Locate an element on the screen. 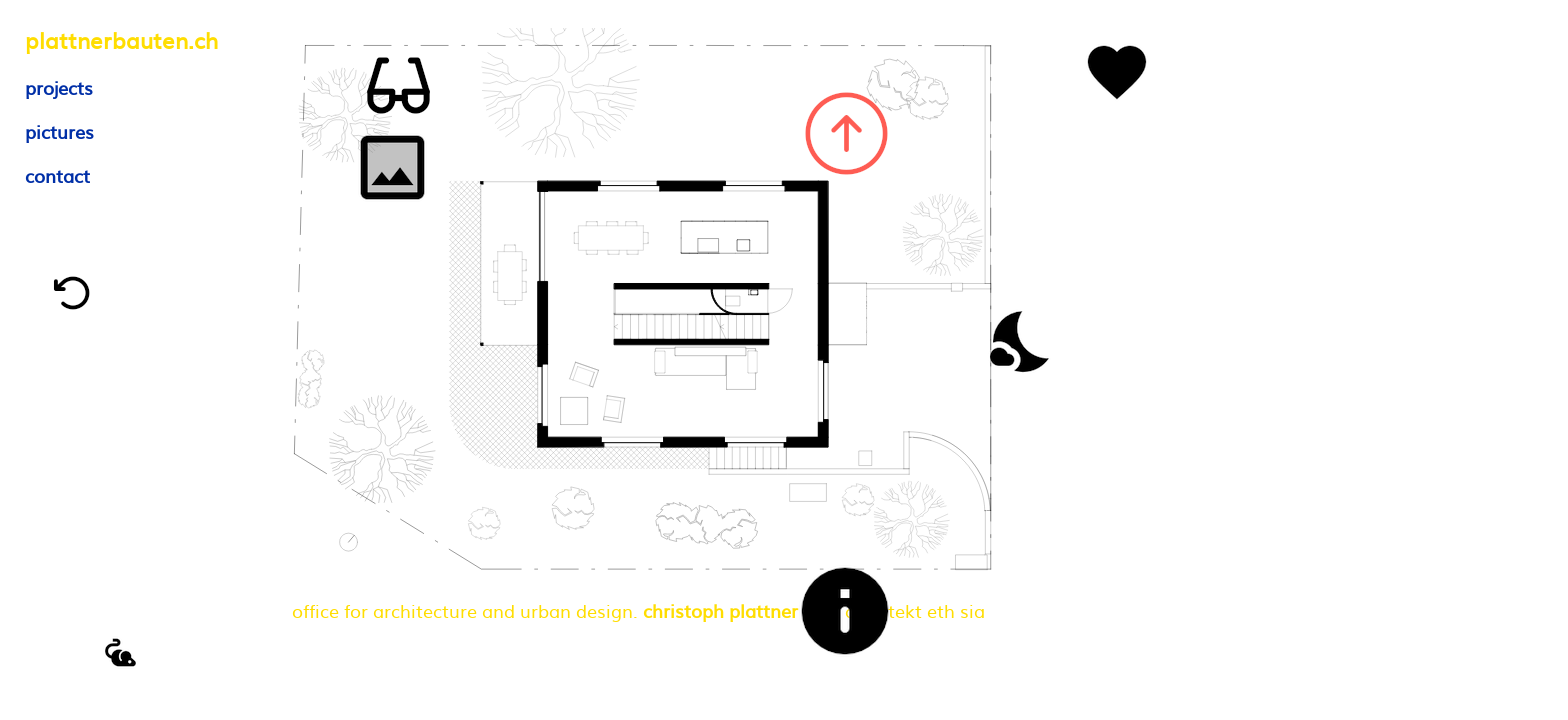 This screenshot has width=1568, height=720. view image or photo is located at coordinates (392, 167).